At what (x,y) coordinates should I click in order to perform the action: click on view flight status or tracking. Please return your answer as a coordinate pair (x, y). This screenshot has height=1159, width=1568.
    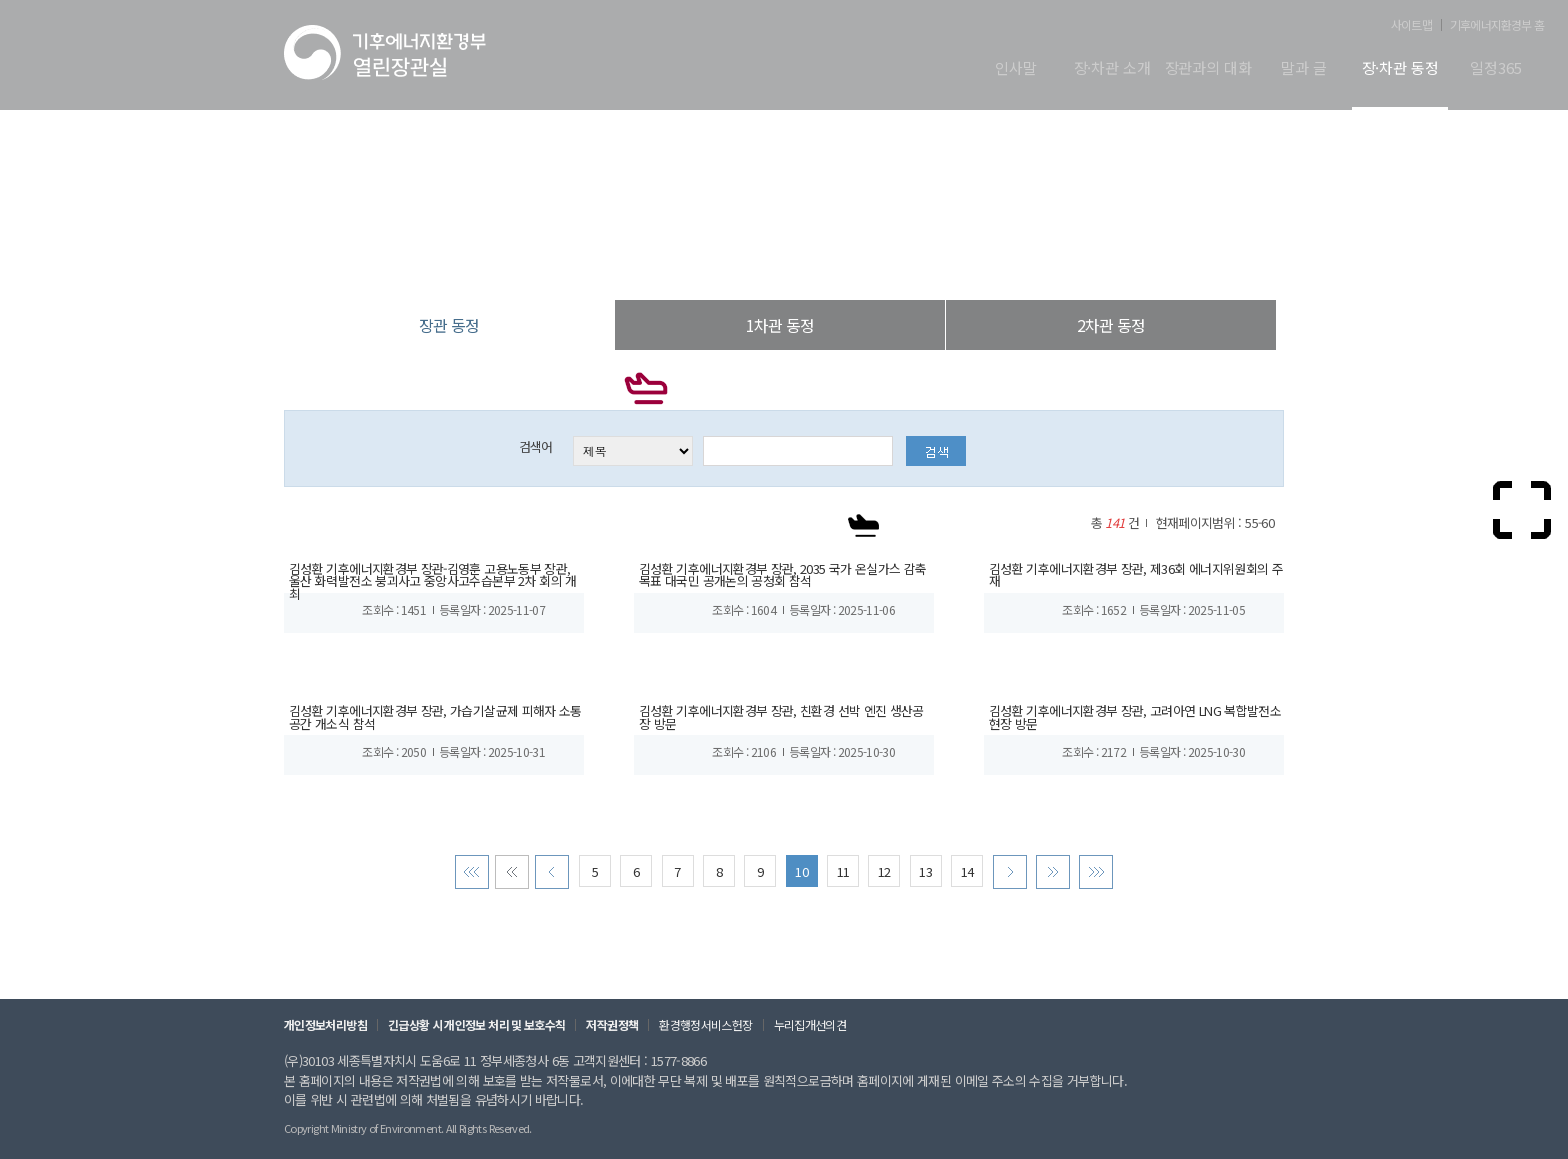
    Looking at the image, I should click on (646, 387).